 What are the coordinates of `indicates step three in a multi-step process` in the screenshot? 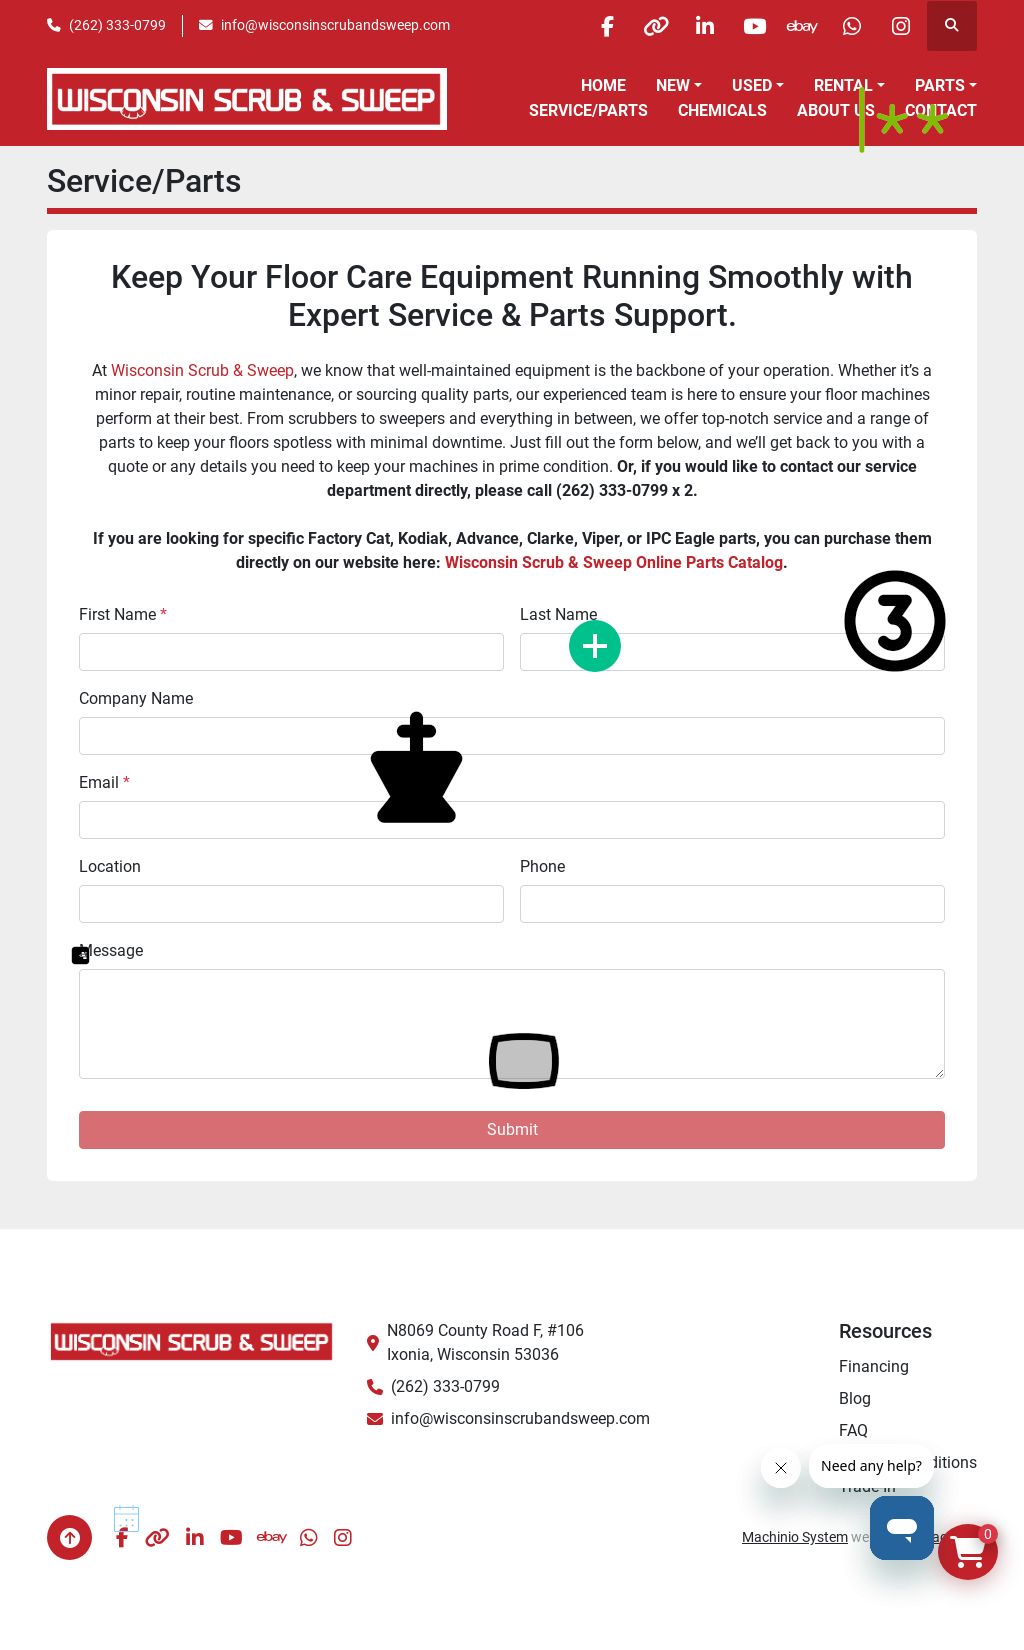 It's located at (895, 621).